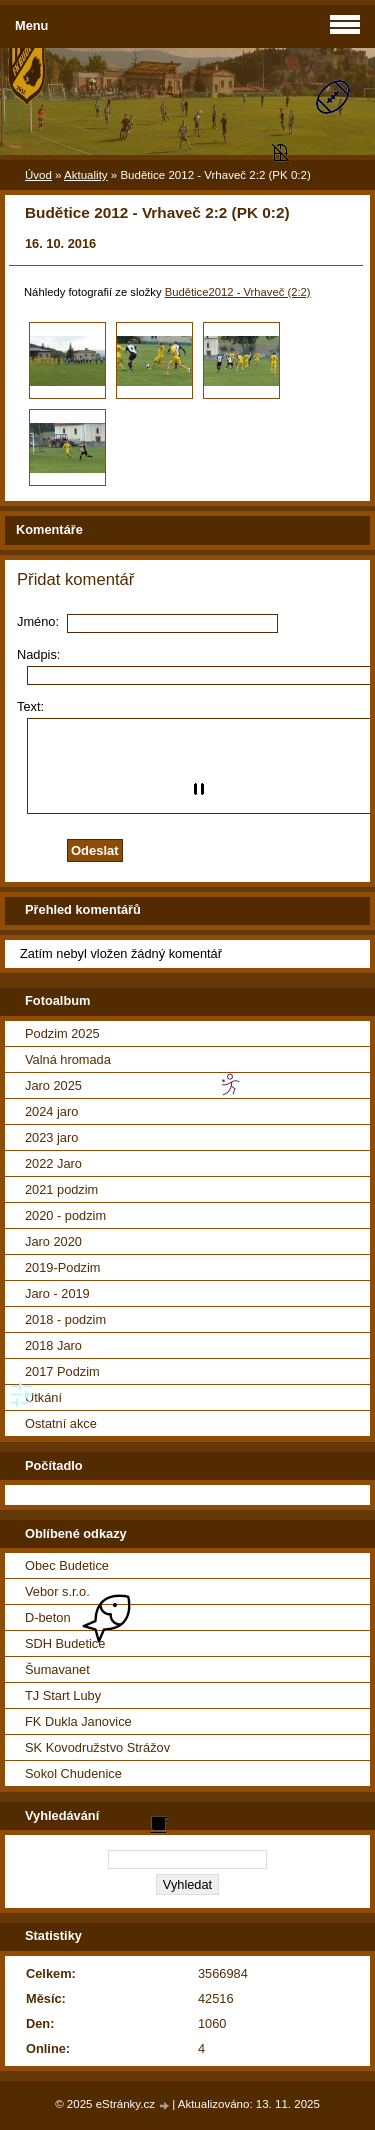 This screenshot has width=375, height=2130. What do you see at coordinates (230, 1084) in the screenshot?
I see `throw or discard an item` at bounding box center [230, 1084].